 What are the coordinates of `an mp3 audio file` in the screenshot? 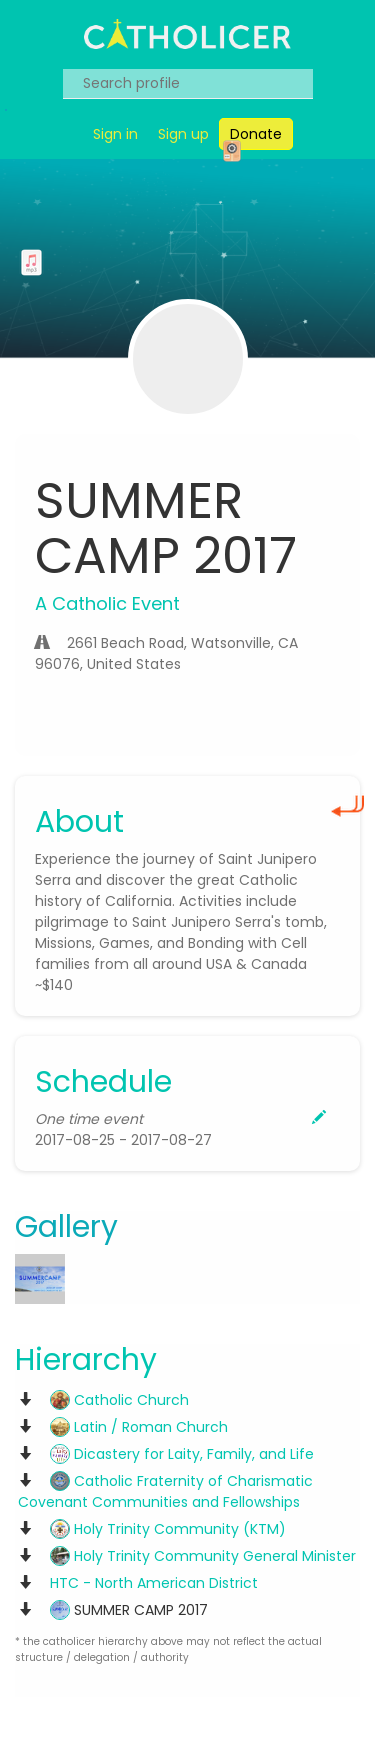 It's located at (31, 262).